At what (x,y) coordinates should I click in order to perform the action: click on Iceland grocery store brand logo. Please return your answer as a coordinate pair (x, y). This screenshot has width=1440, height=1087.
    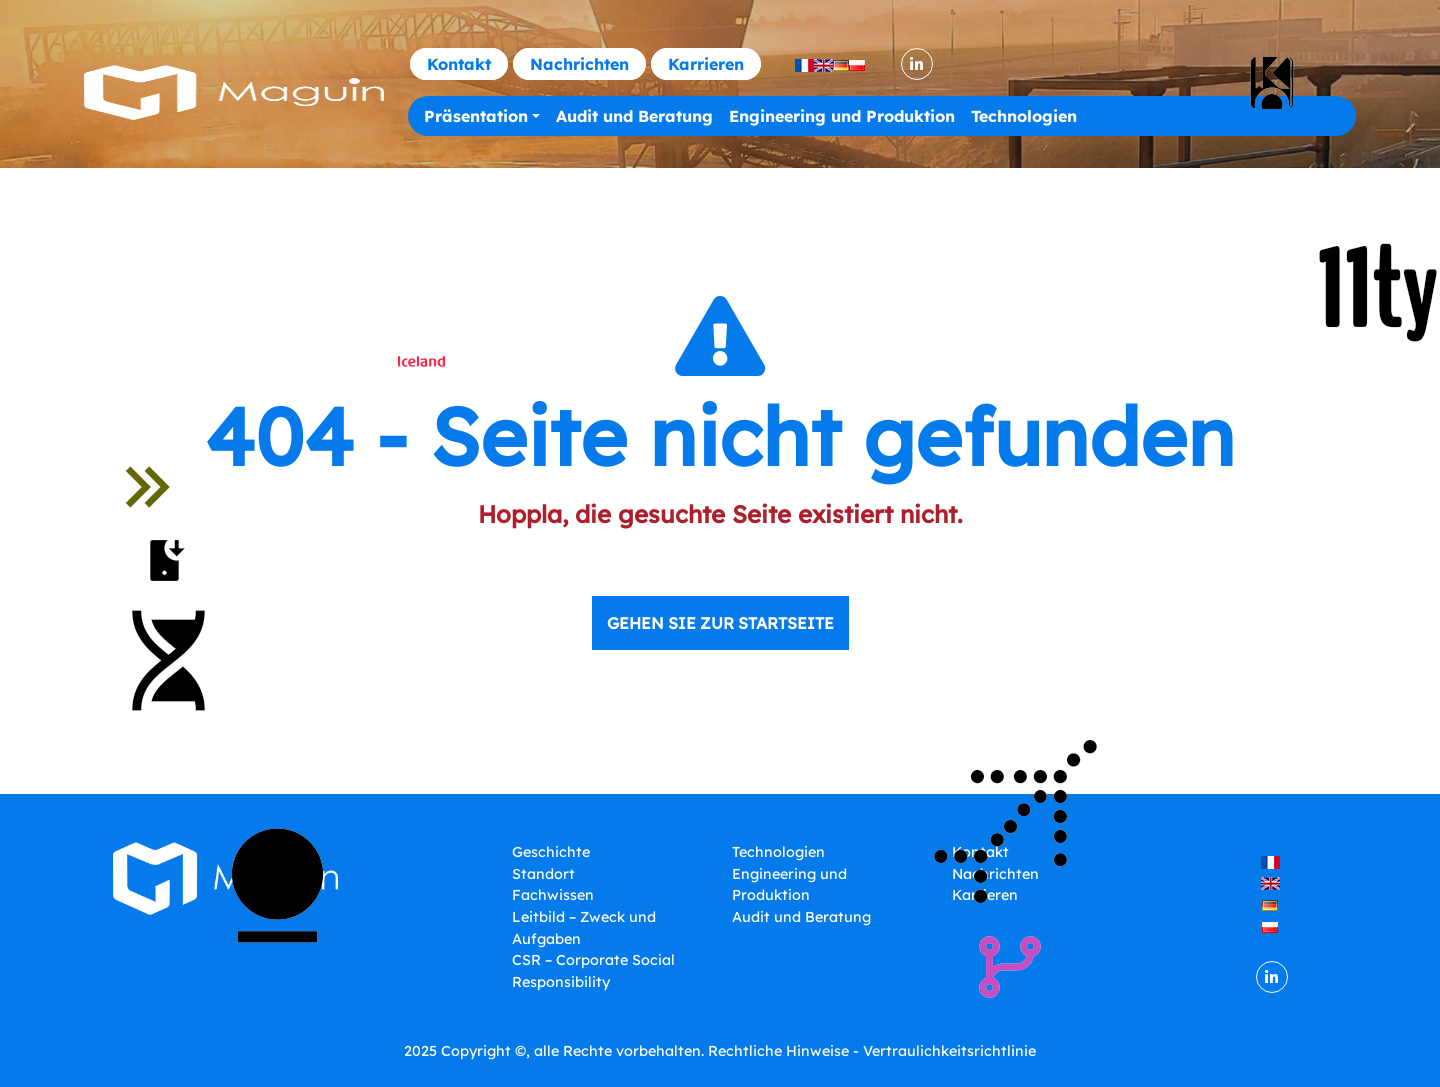
    Looking at the image, I should click on (421, 361).